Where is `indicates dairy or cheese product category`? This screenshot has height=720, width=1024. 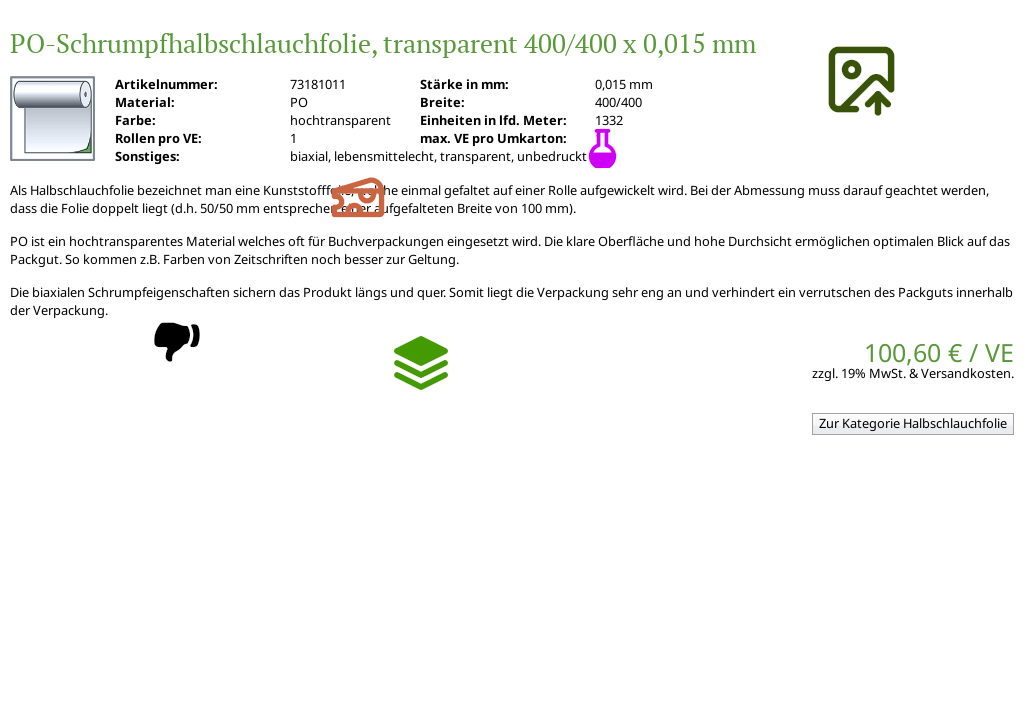
indicates dairy or cheese product category is located at coordinates (358, 200).